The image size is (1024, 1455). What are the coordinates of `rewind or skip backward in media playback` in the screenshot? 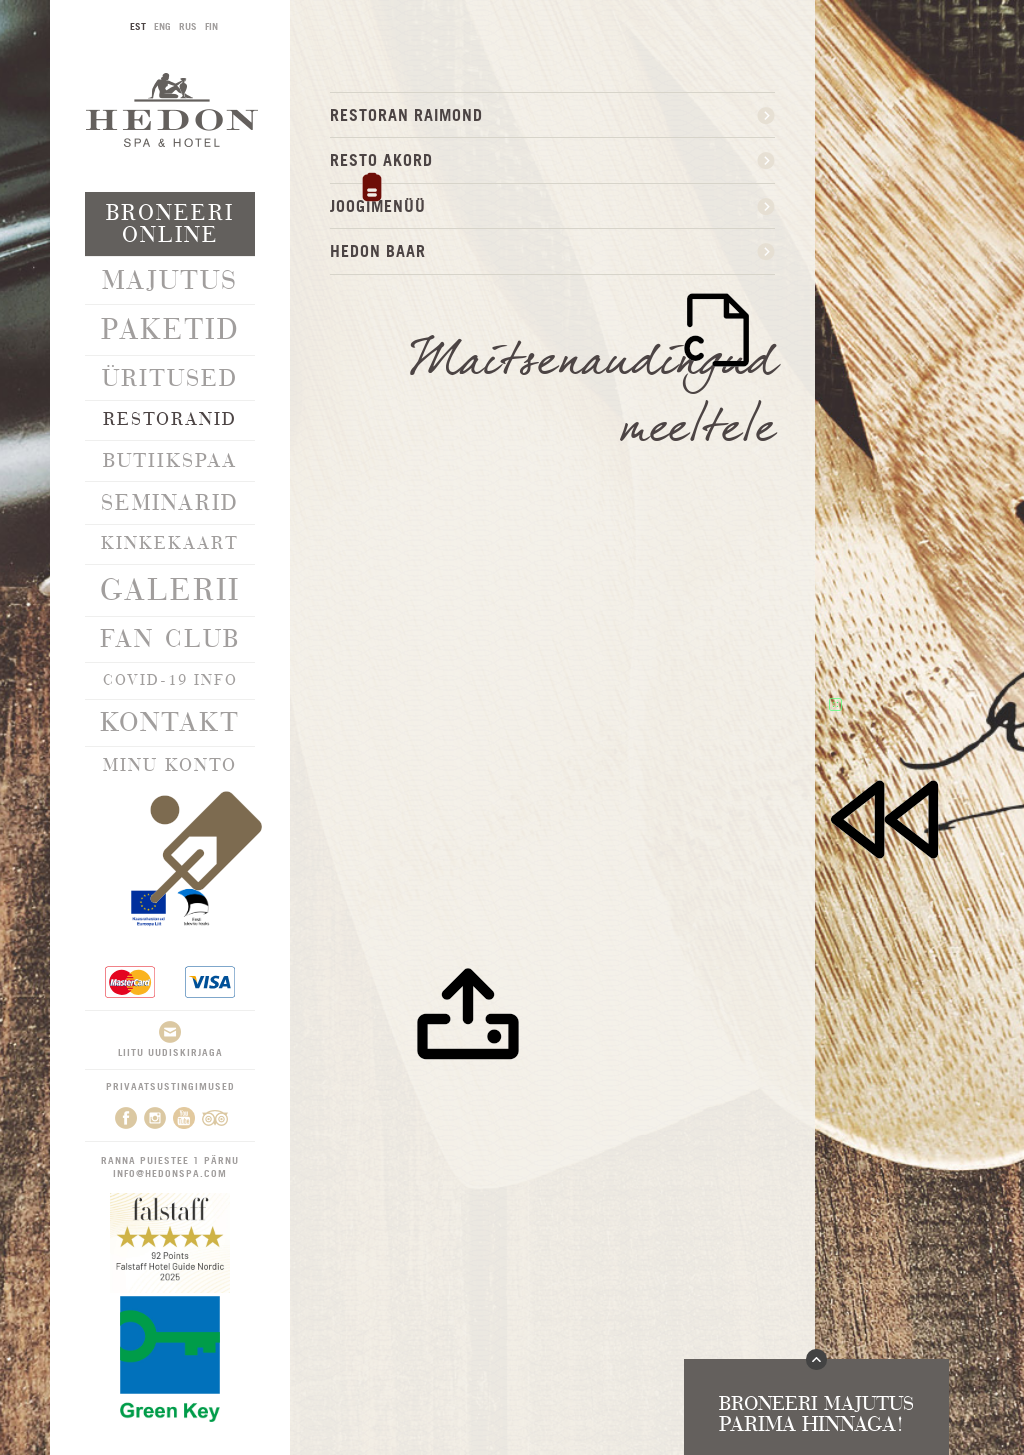 It's located at (884, 819).